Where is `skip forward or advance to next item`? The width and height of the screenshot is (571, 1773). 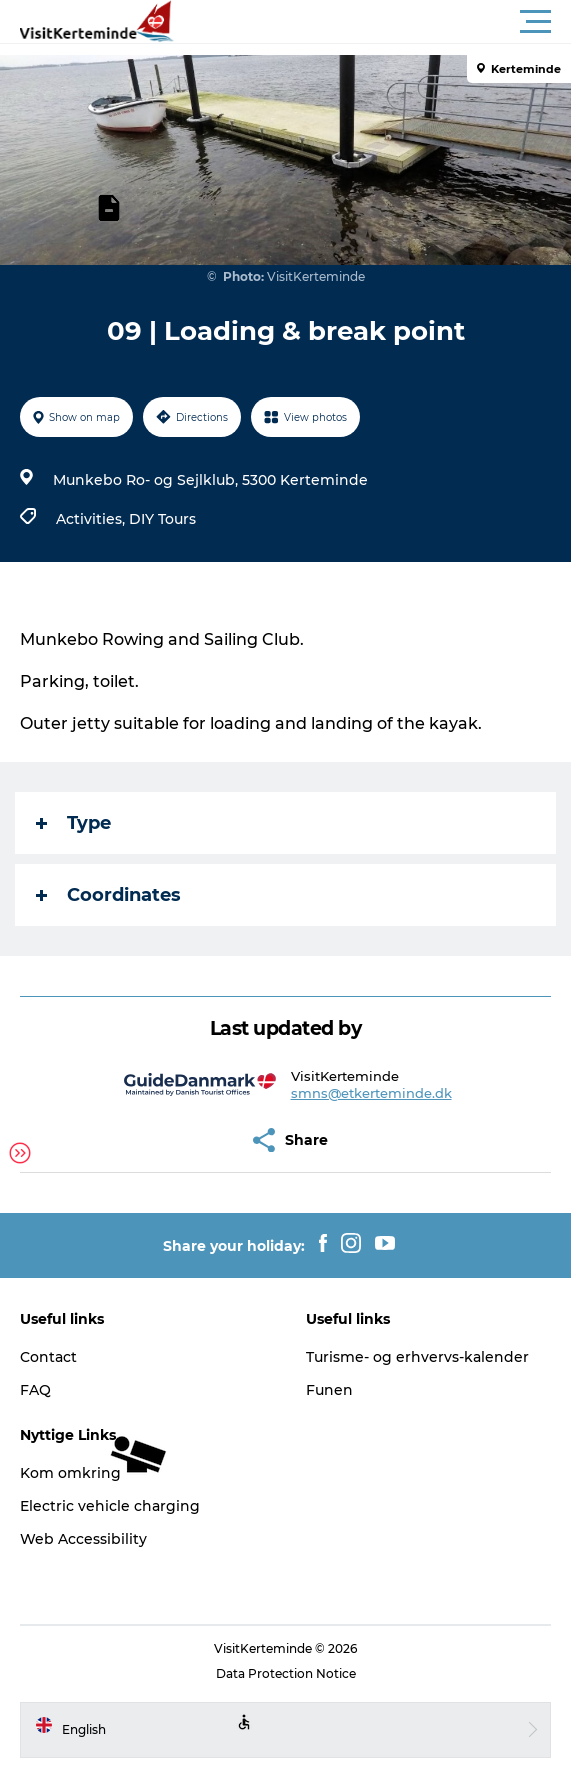
skip forward or advance to next item is located at coordinates (20, 1153).